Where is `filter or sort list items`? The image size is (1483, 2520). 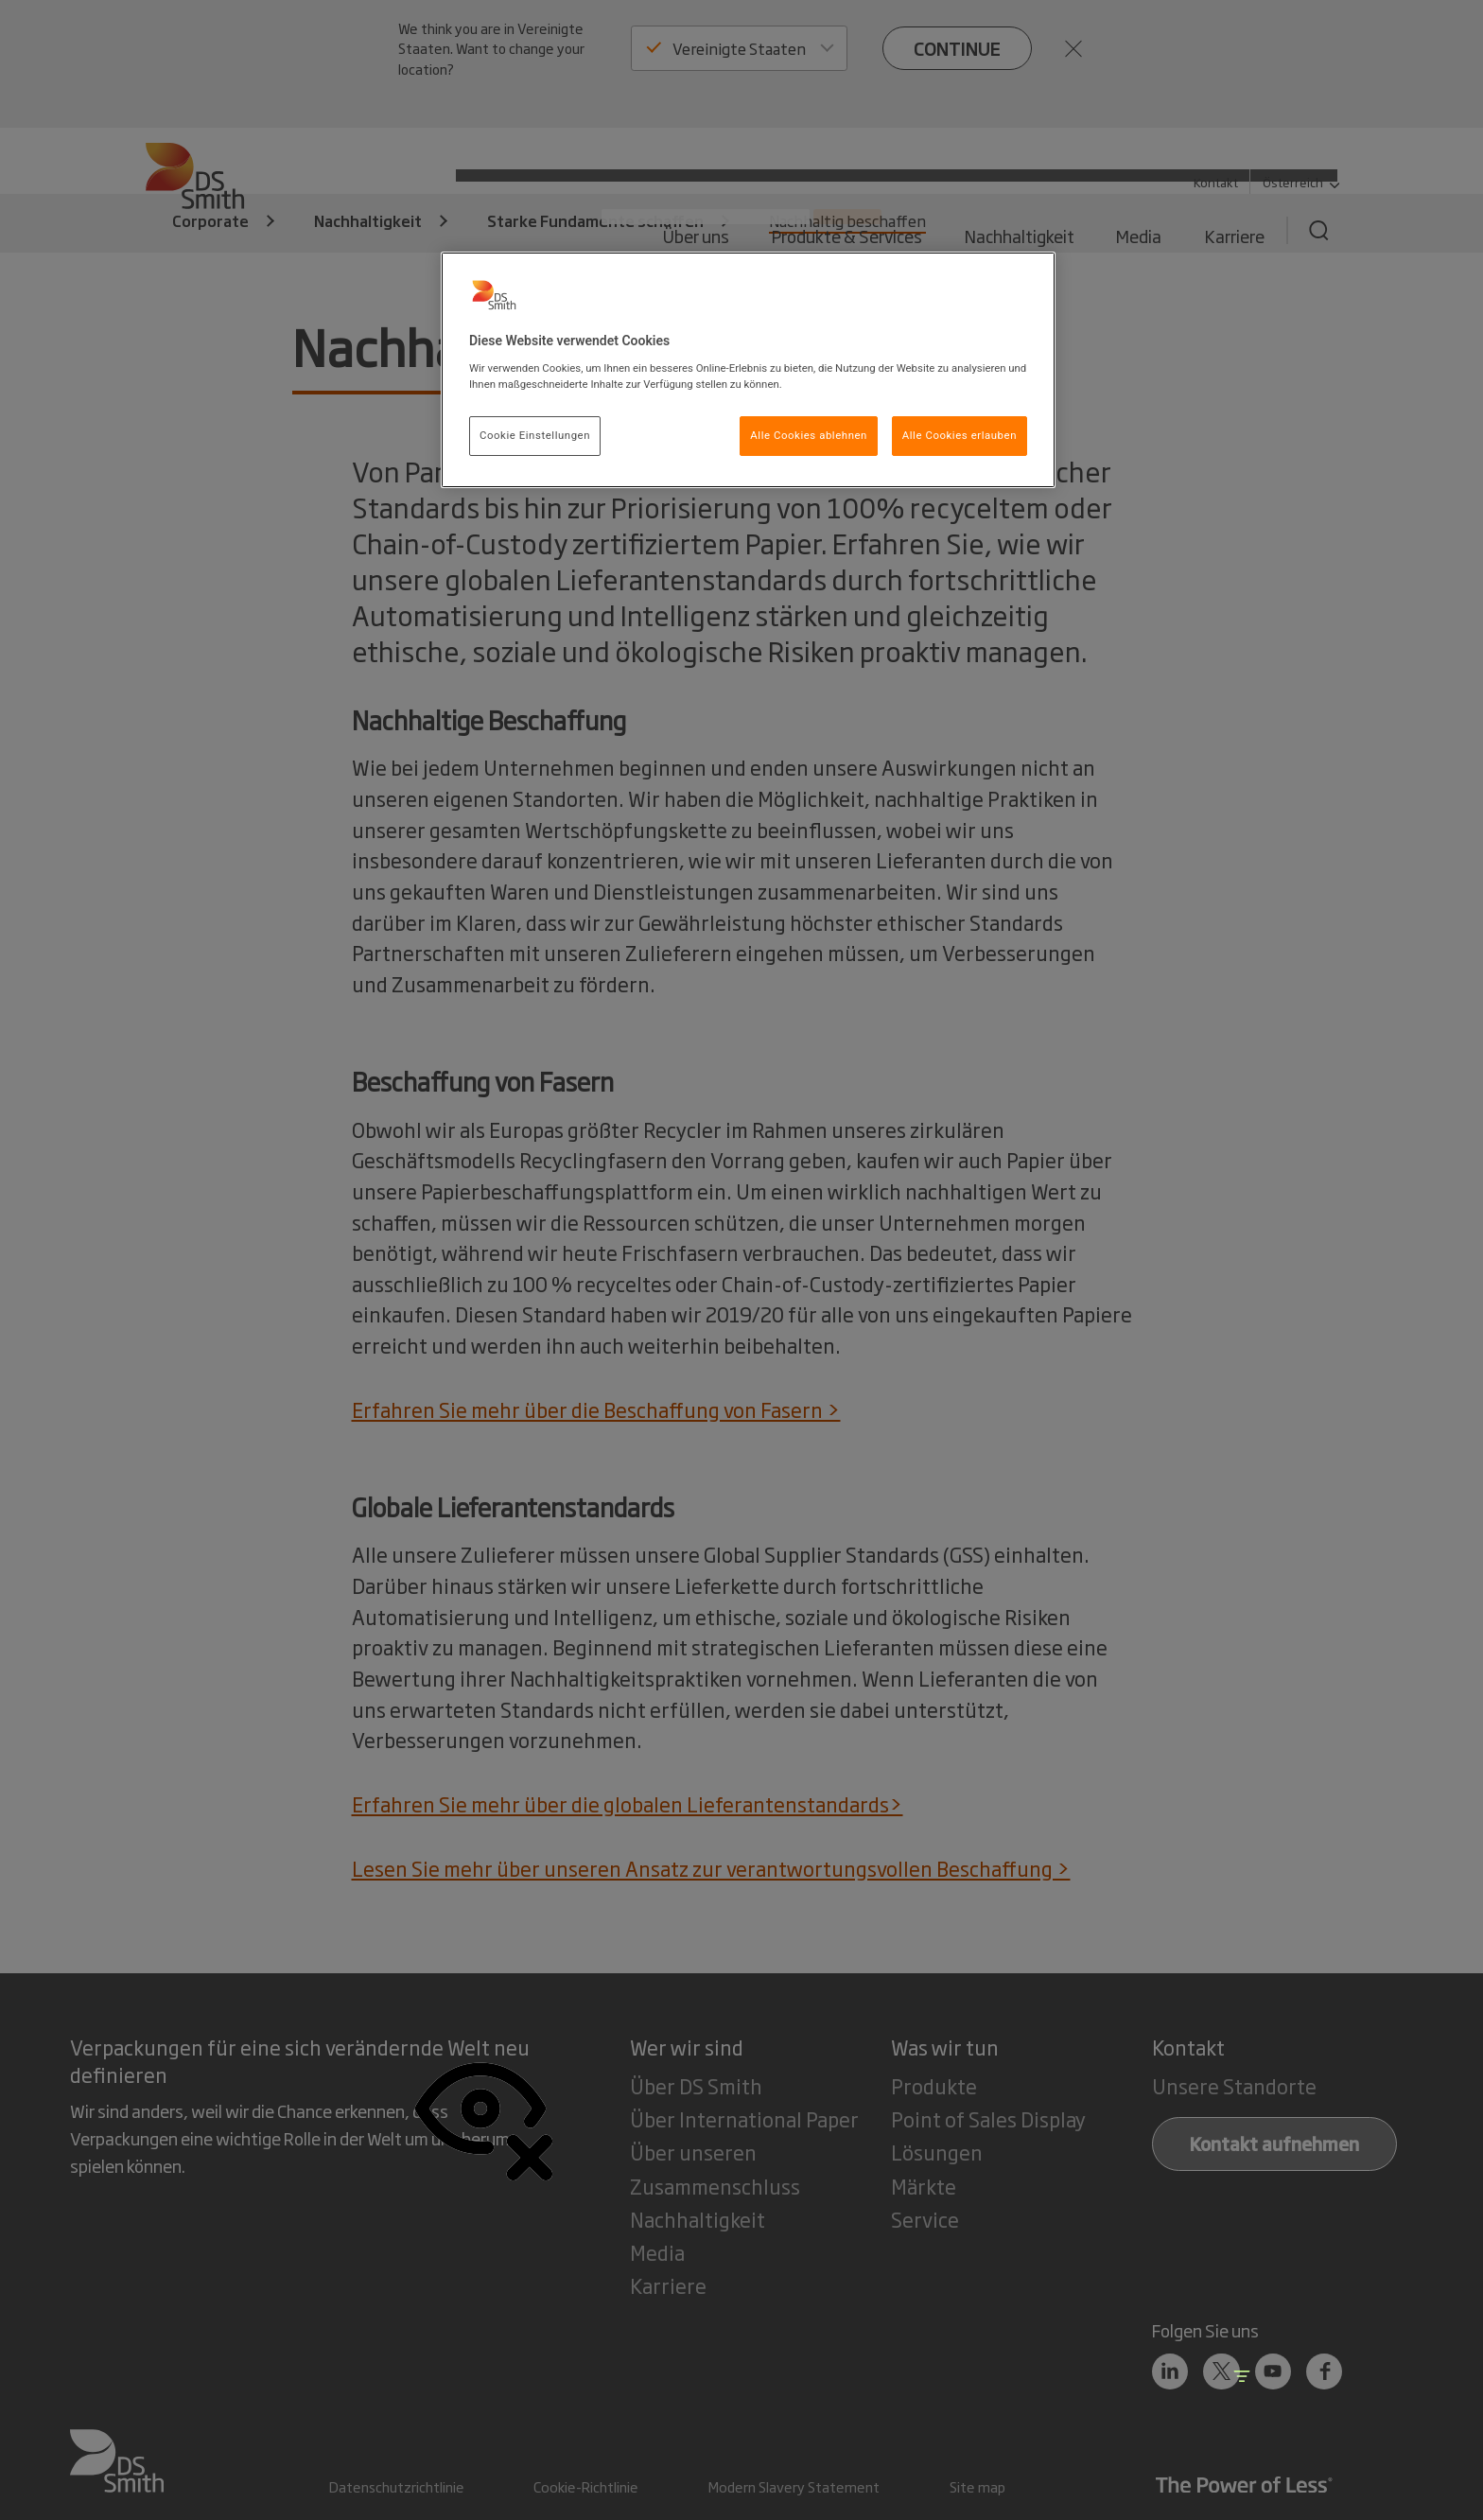 filter or sort list items is located at coordinates (1242, 2376).